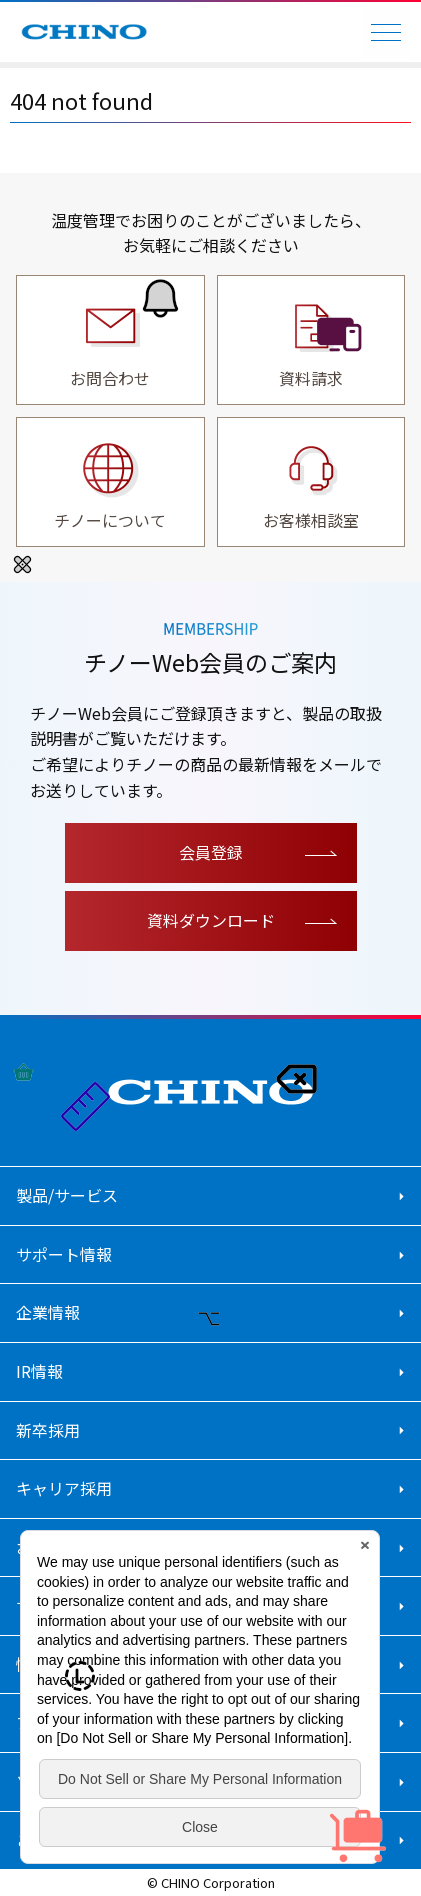  I want to click on view your shopping basket, so click(23, 1072).